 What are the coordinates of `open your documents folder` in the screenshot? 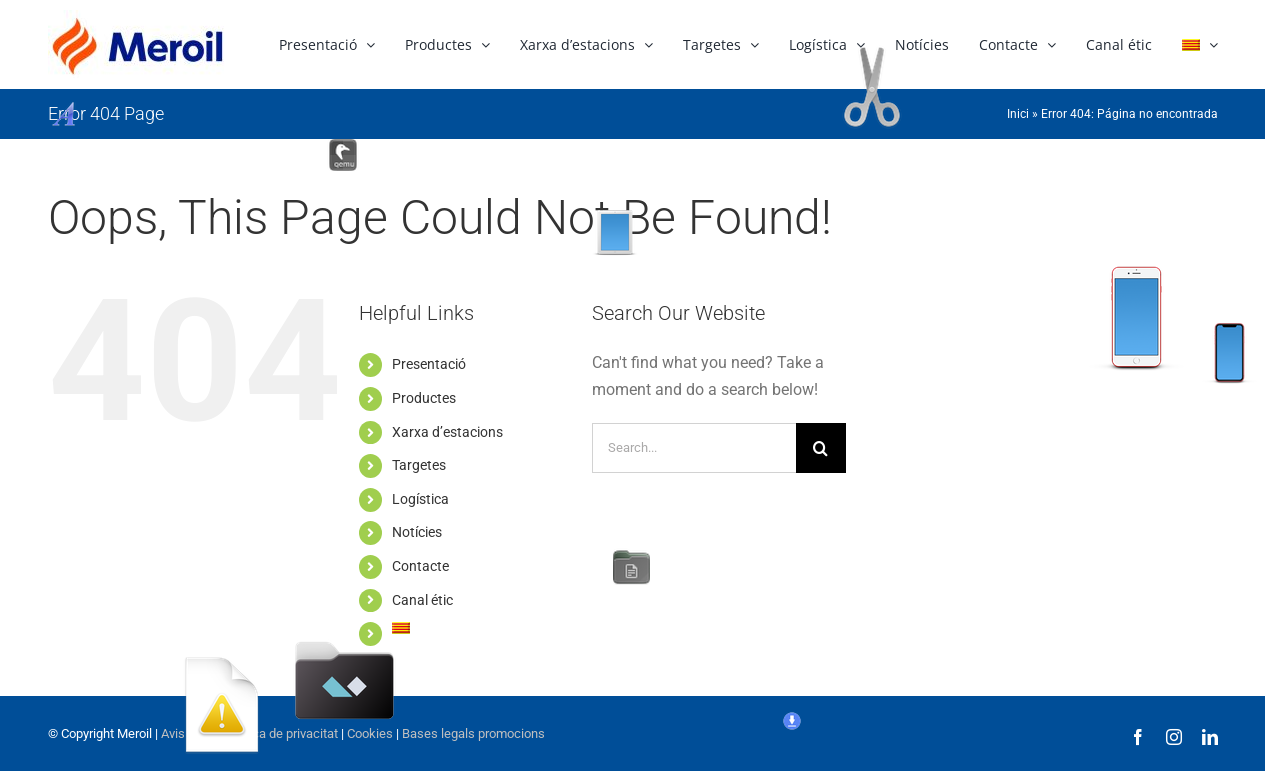 It's located at (631, 566).